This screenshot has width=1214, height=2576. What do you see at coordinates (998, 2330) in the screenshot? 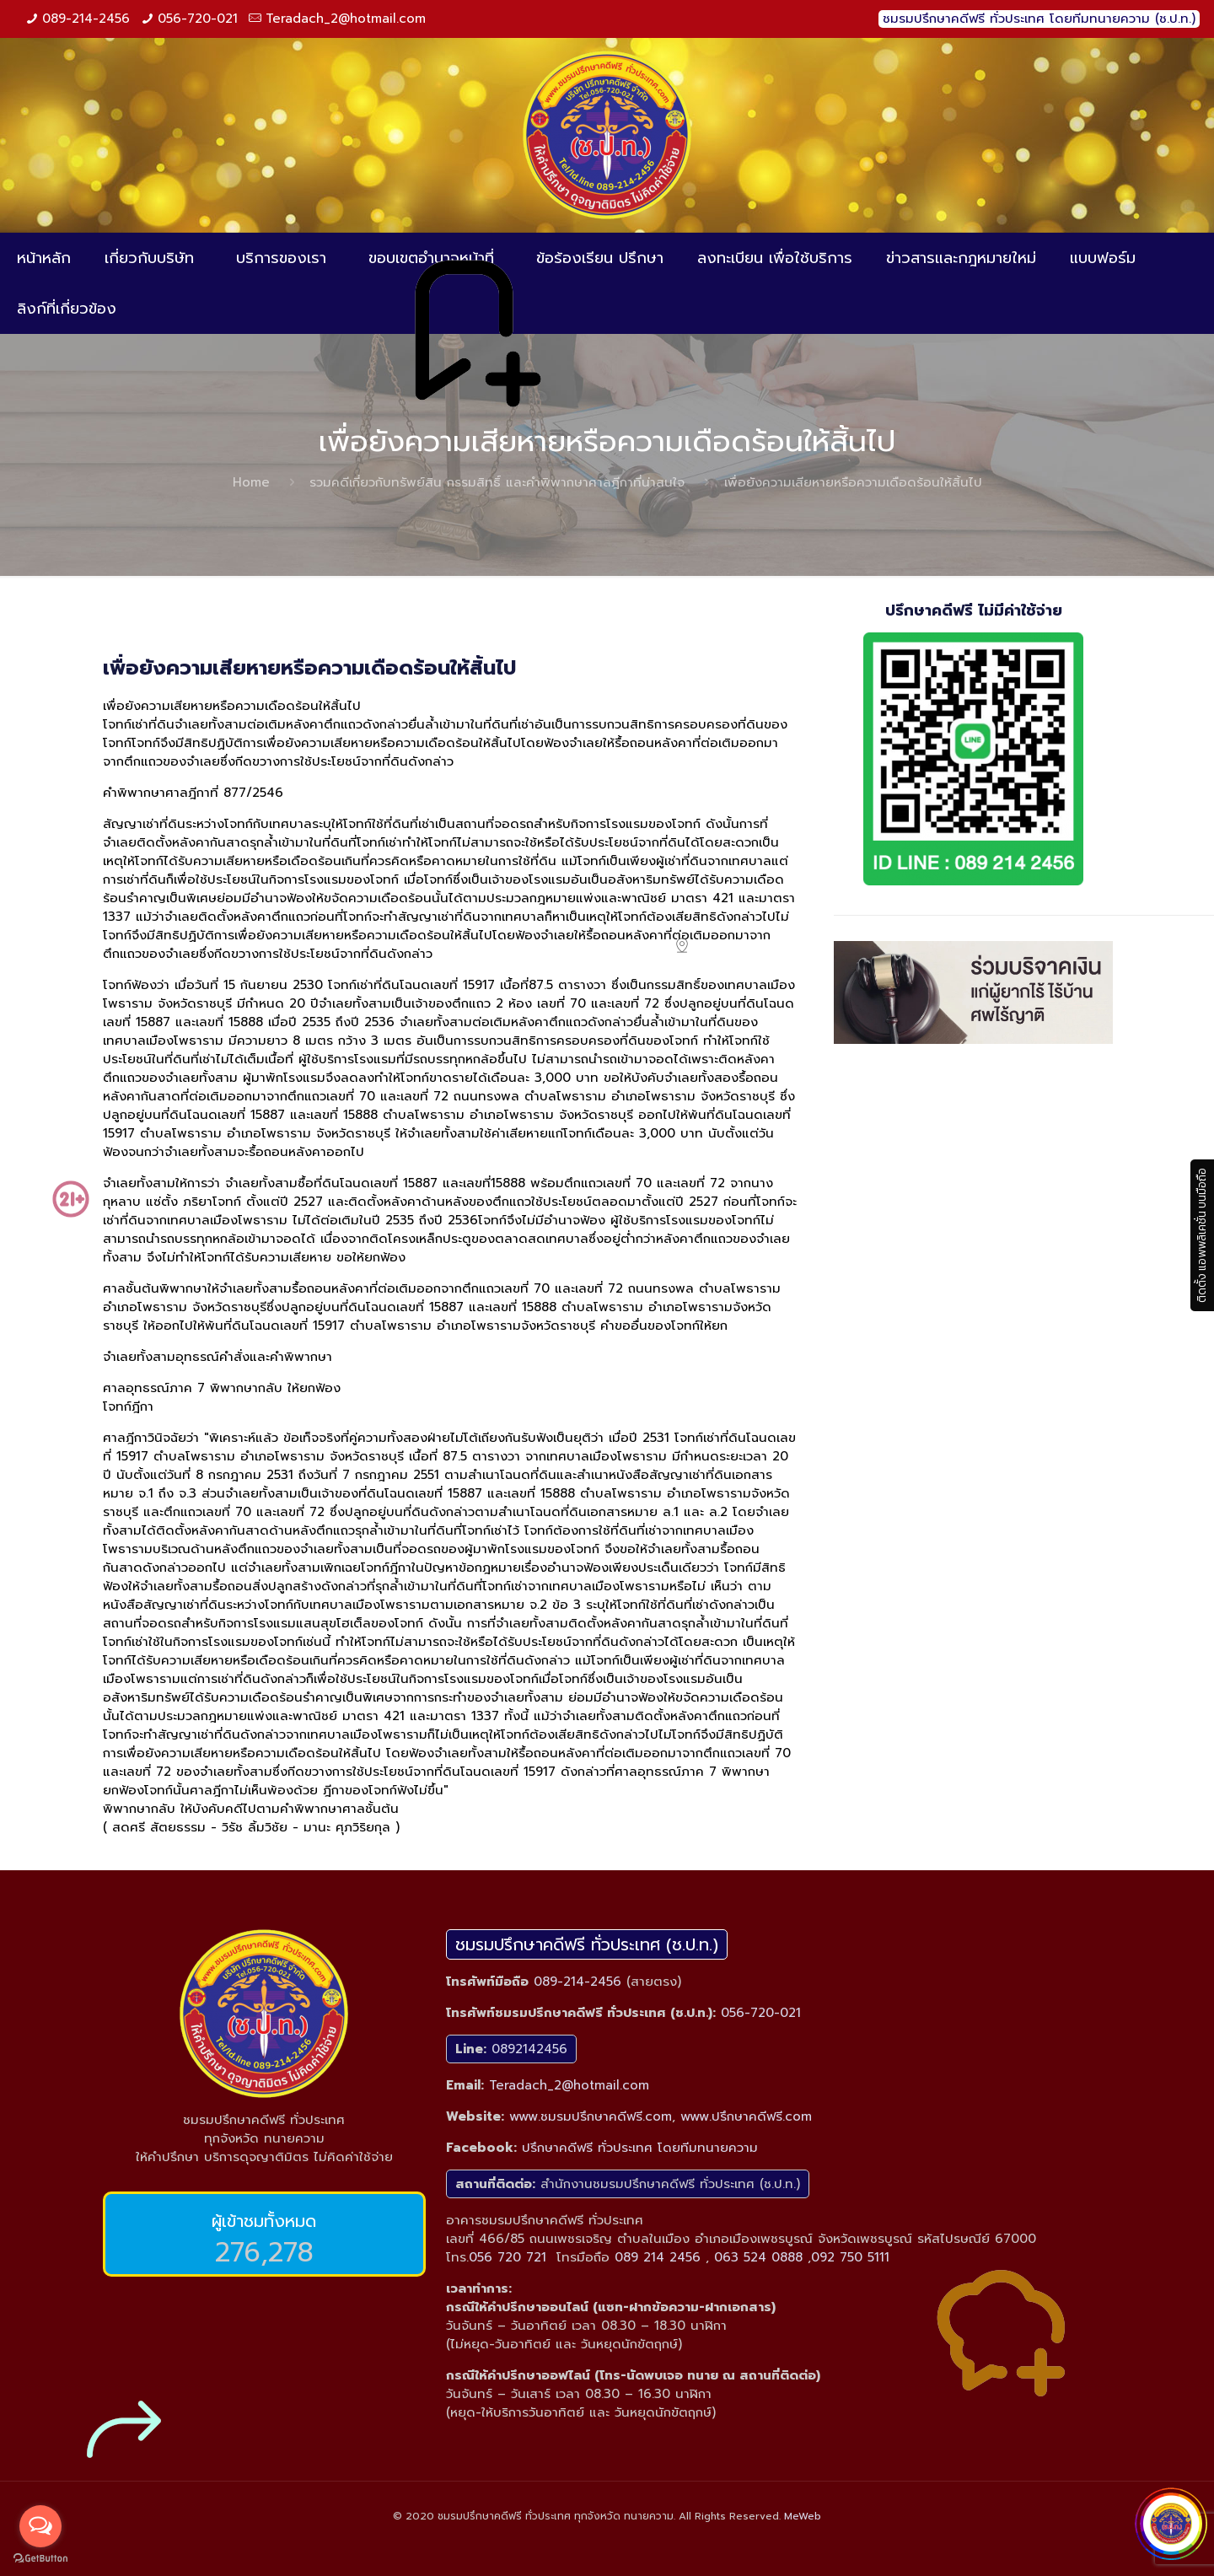
I see `start a new conversation` at bounding box center [998, 2330].